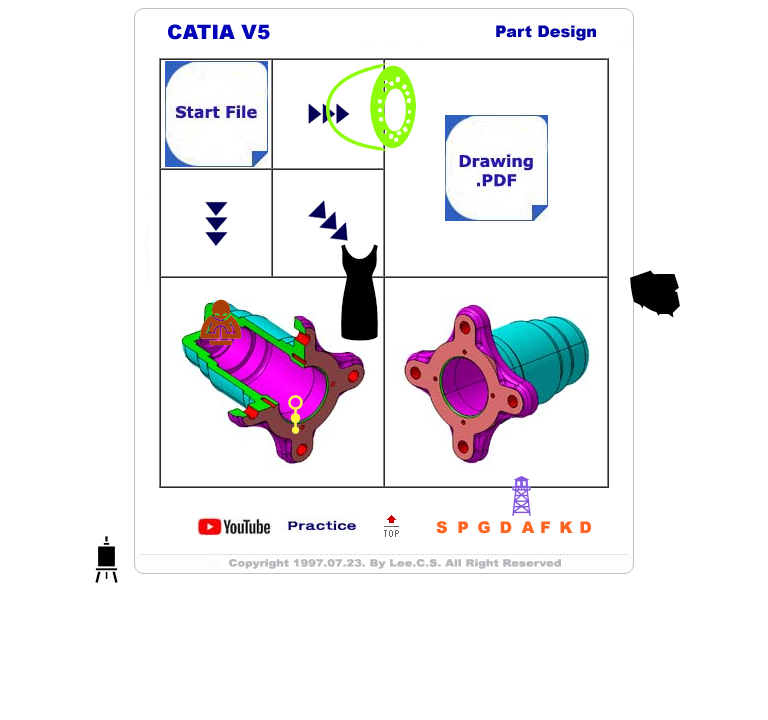 Image resolution: width=768 pixels, height=720 pixels. I want to click on view or access lookout points on a map, so click(521, 495).